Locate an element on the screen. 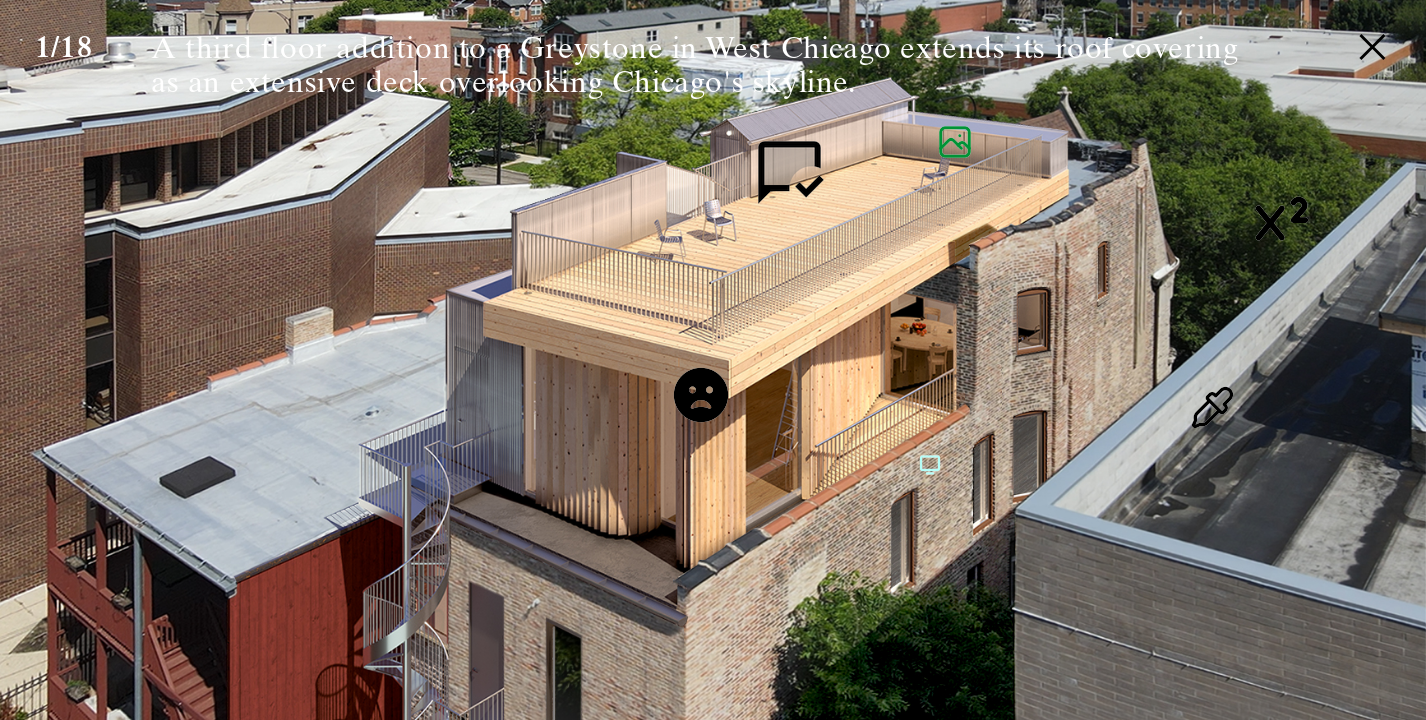  view photos or images is located at coordinates (955, 142).